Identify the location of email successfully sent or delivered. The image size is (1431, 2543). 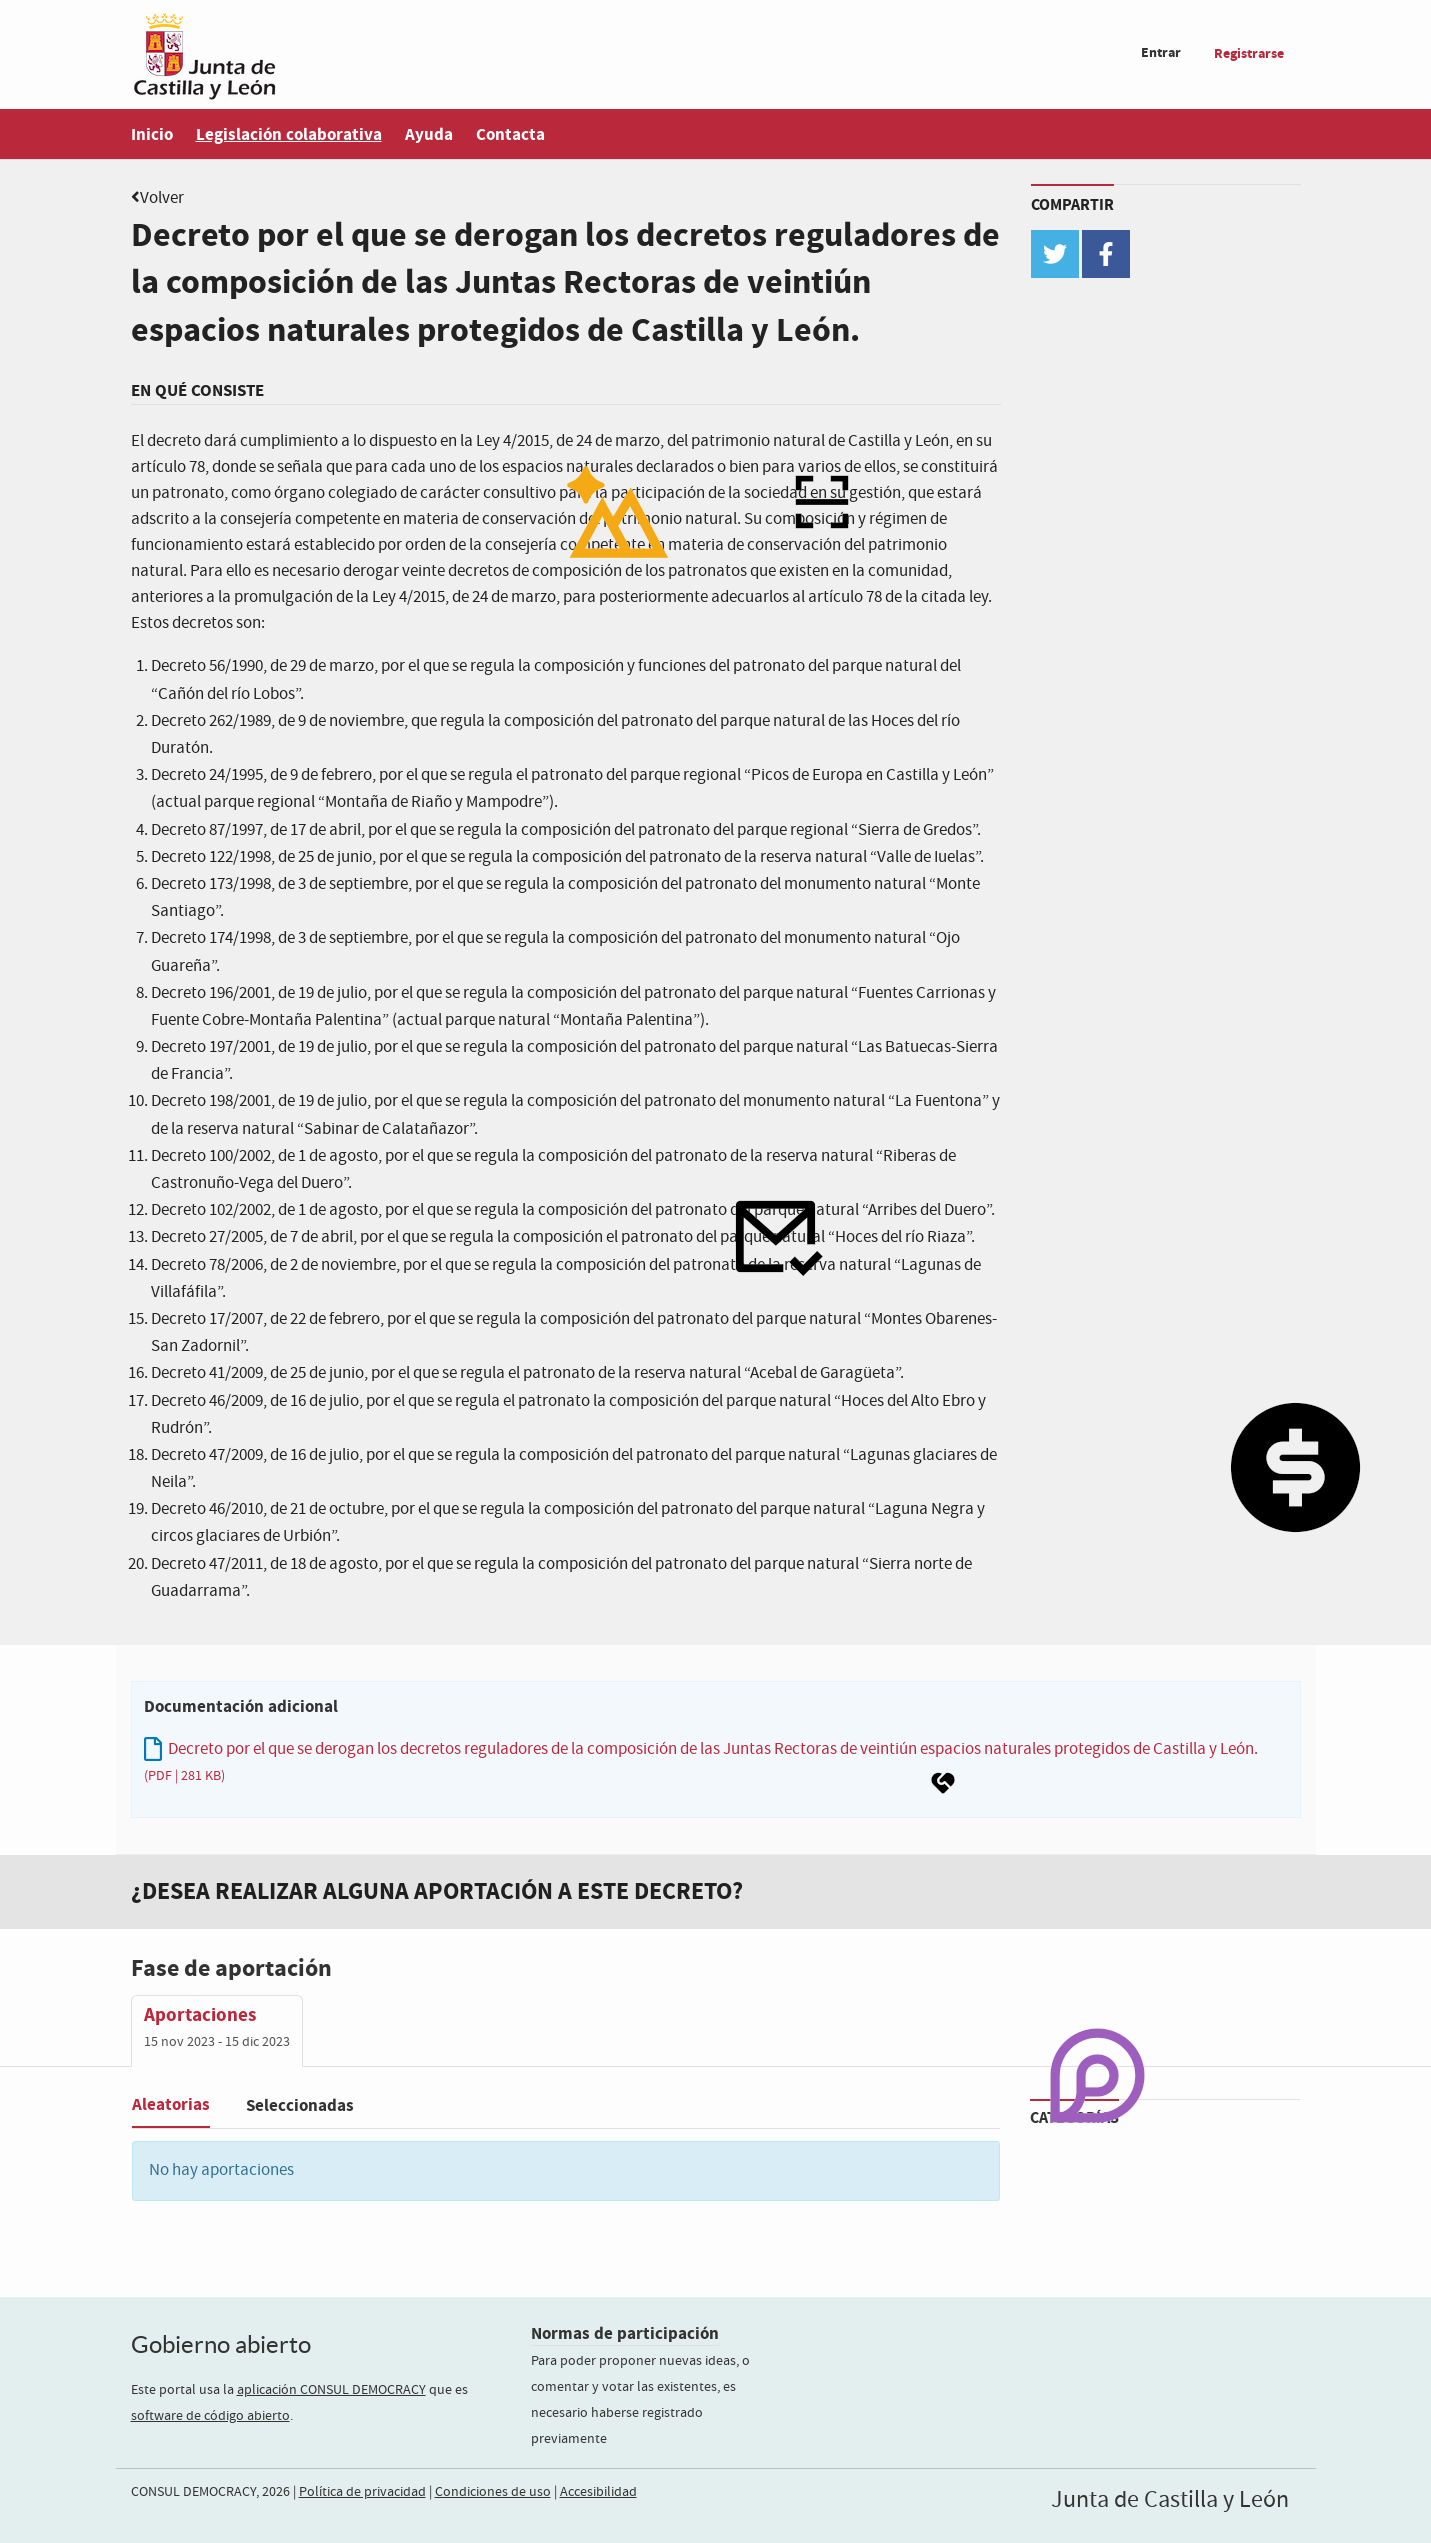
(775, 1236).